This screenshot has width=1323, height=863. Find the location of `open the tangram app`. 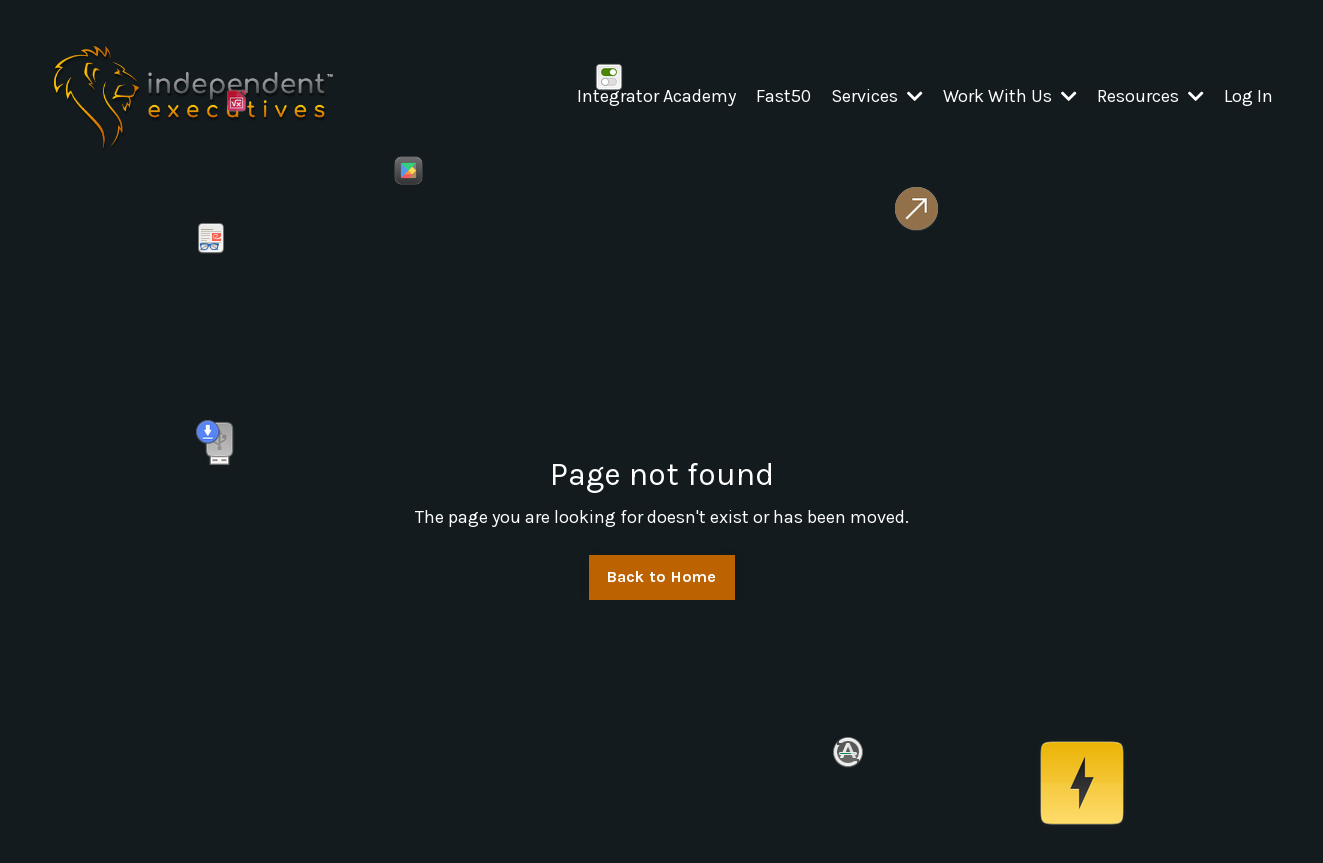

open the tangram app is located at coordinates (408, 170).